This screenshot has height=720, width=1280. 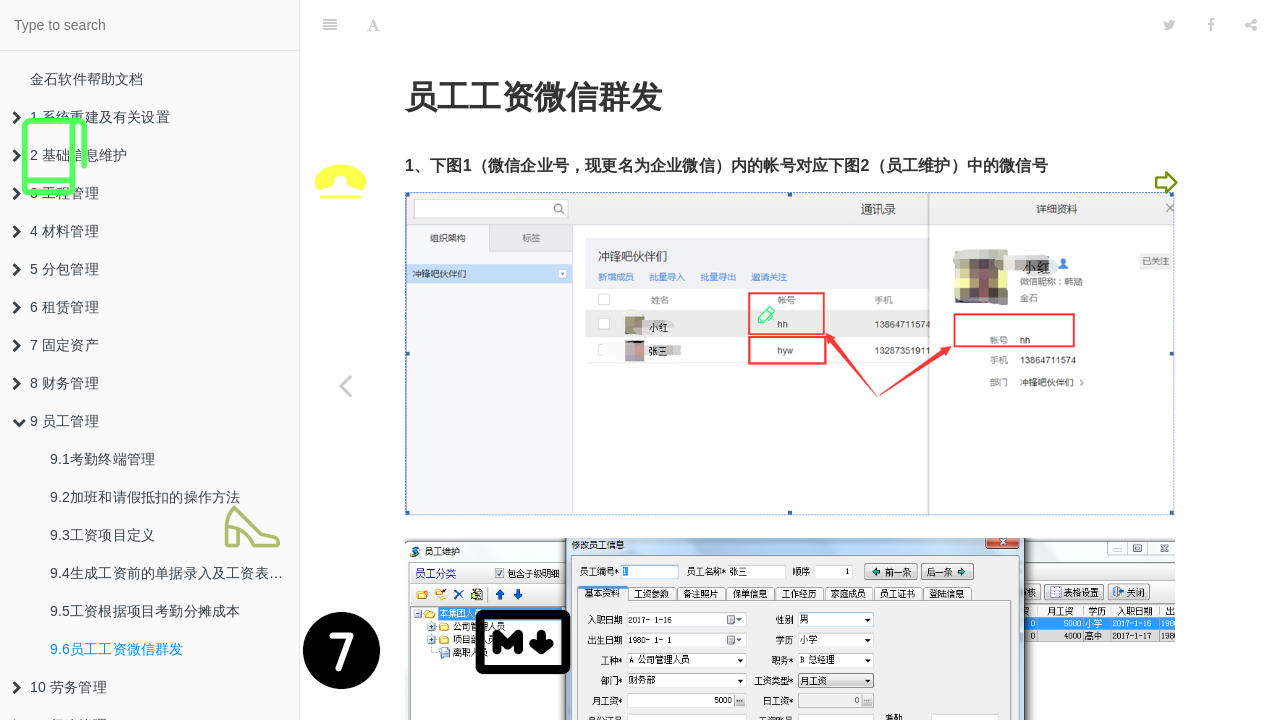 I want to click on go forward or proceed to the next step, so click(x=1165, y=182).